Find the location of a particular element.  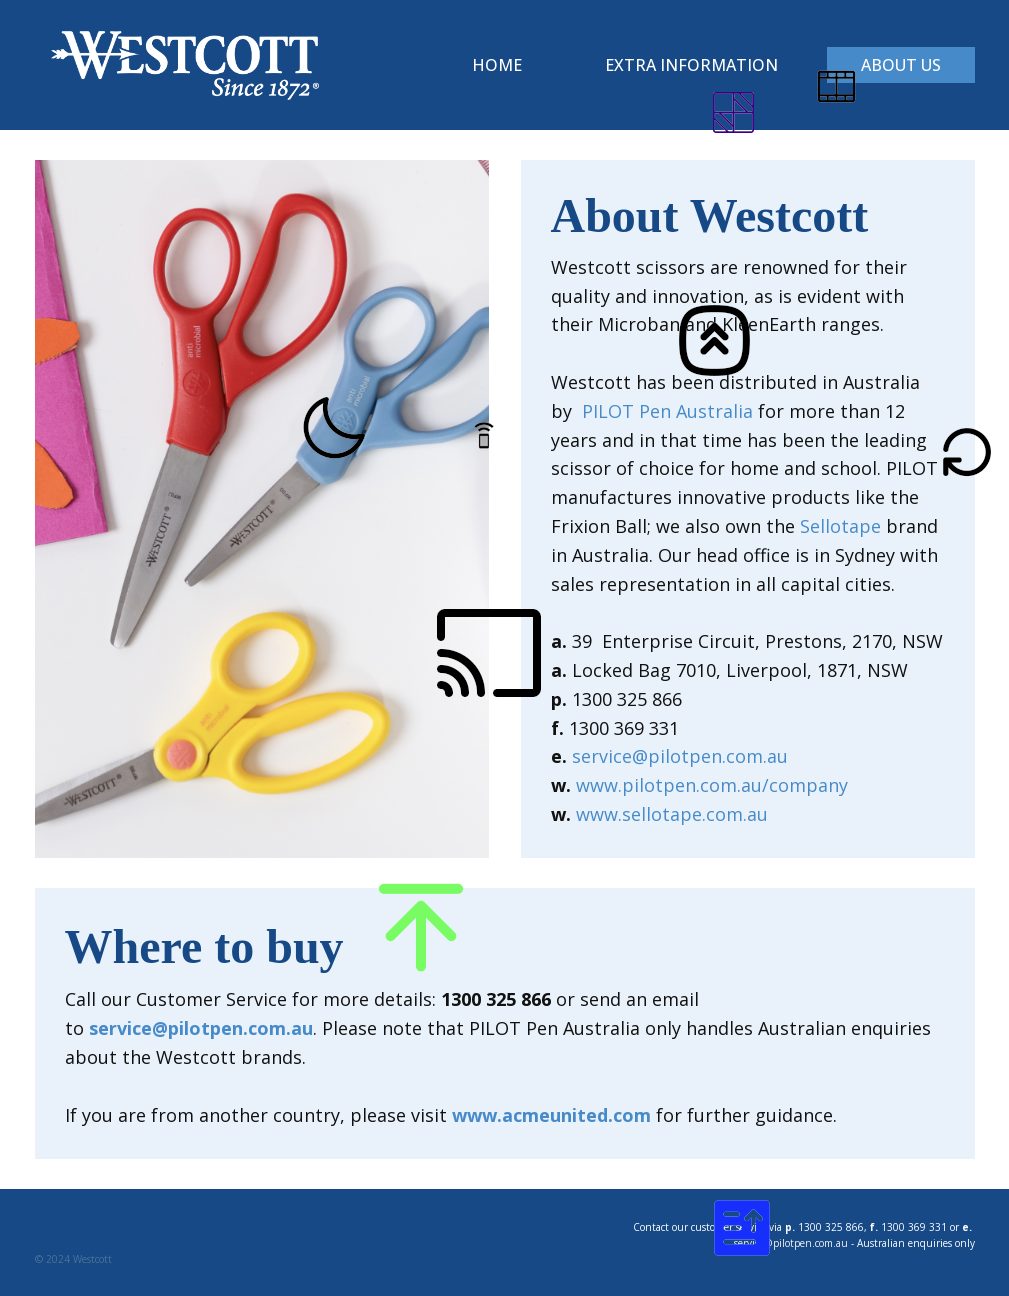

upload a file or document is located at coordinates (421, 926).